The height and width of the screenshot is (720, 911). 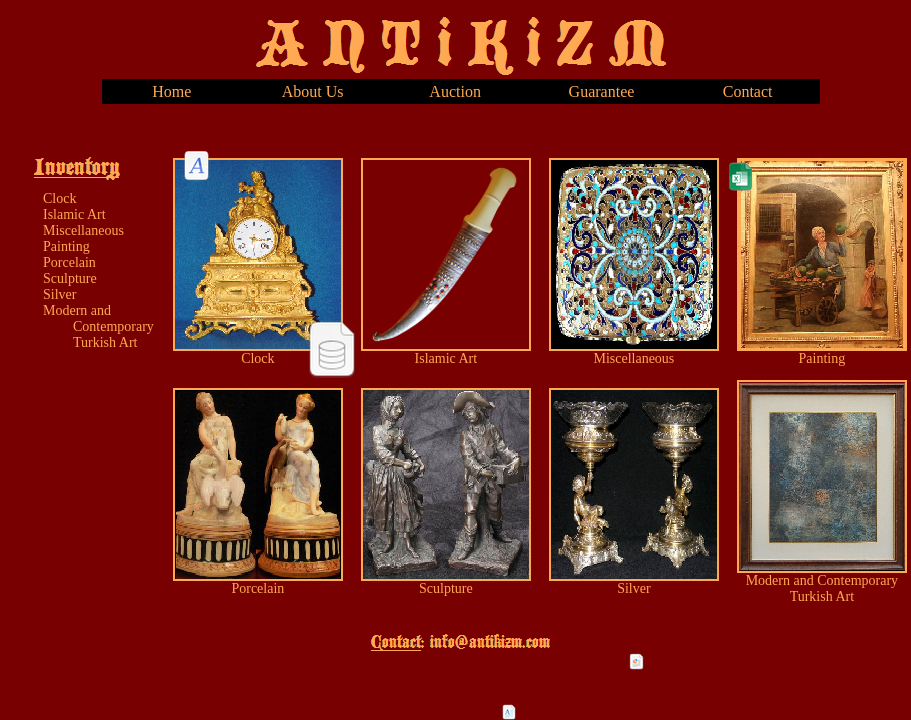 I want to click on open a text document file, so click(x=509, y=712).